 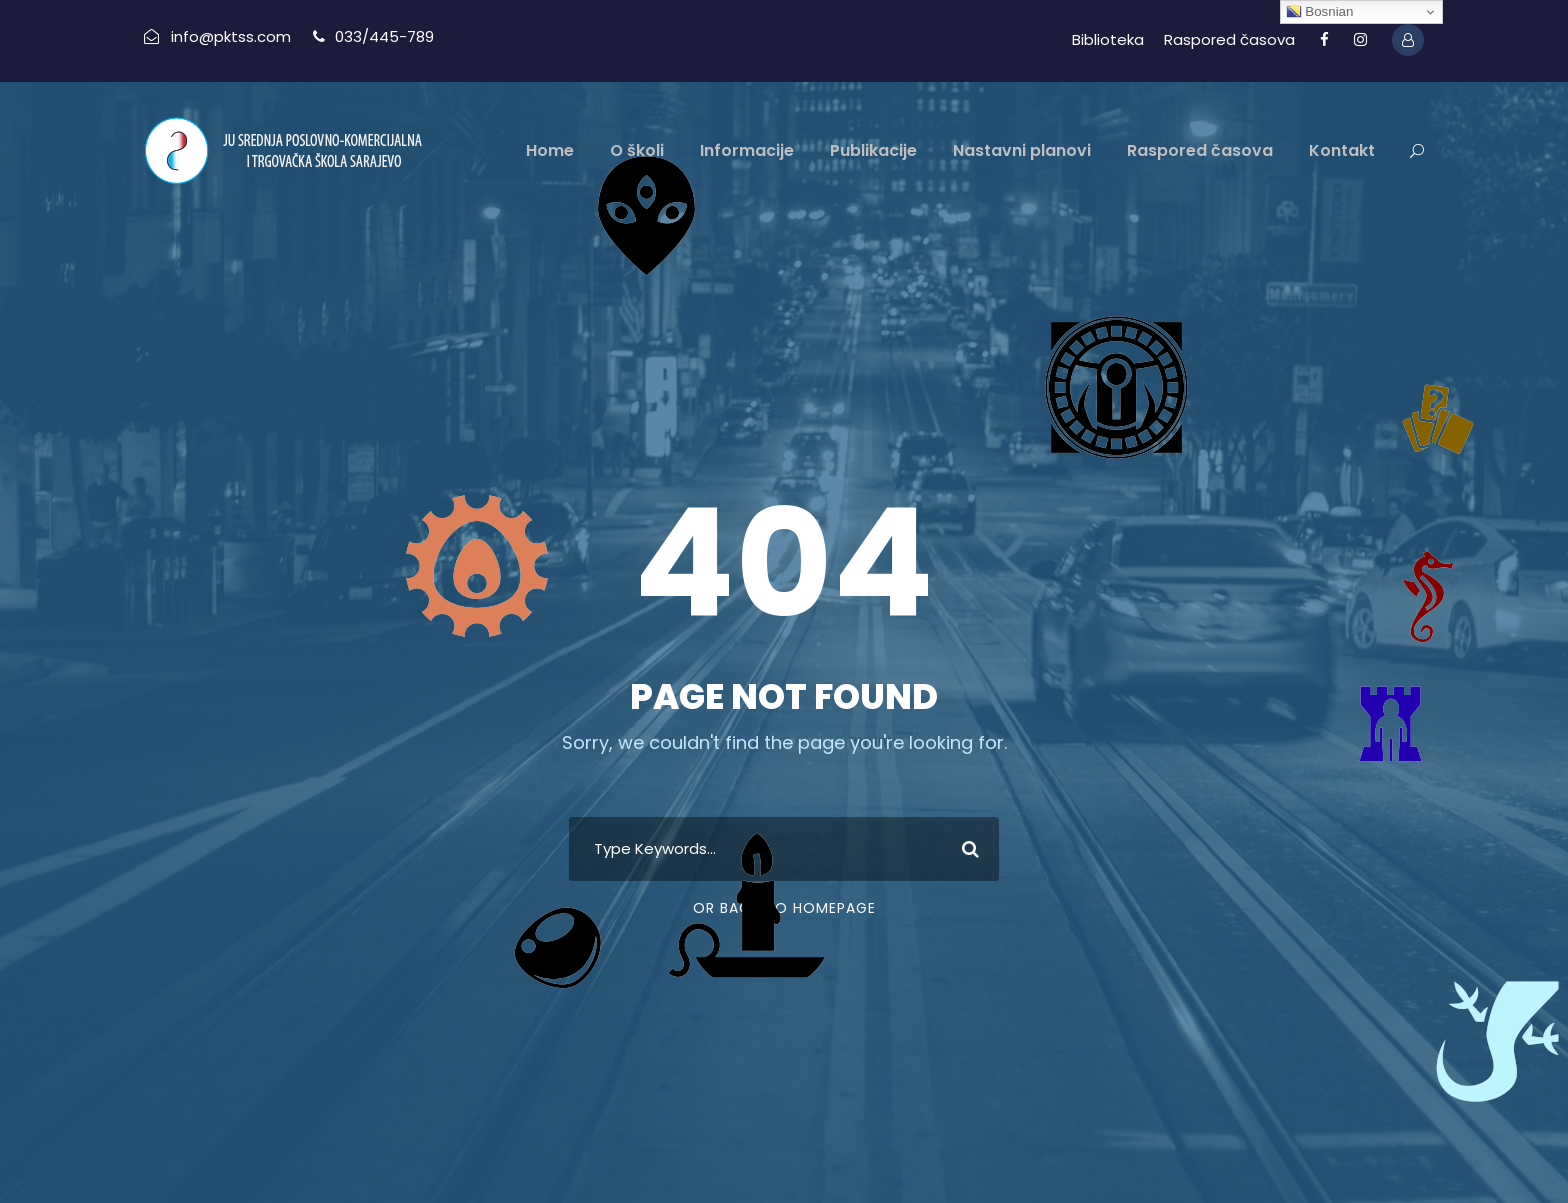 I want to click on hatch or incubate a creature in gameplay, so click(x=557, y=948).